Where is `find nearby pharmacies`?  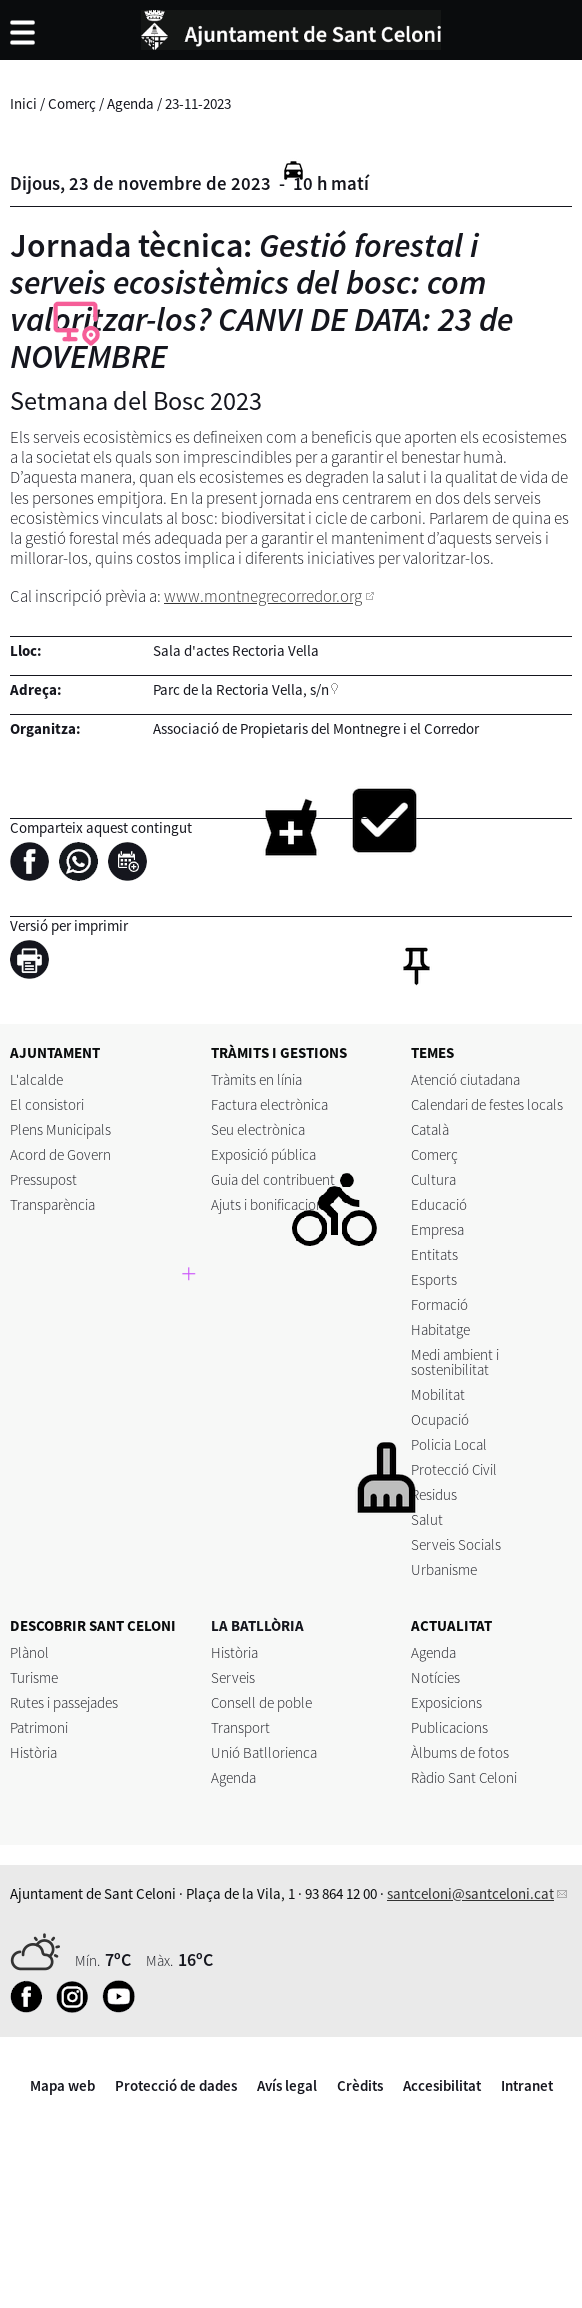
find nearby pharmacies is located at coordinates (291, 830).